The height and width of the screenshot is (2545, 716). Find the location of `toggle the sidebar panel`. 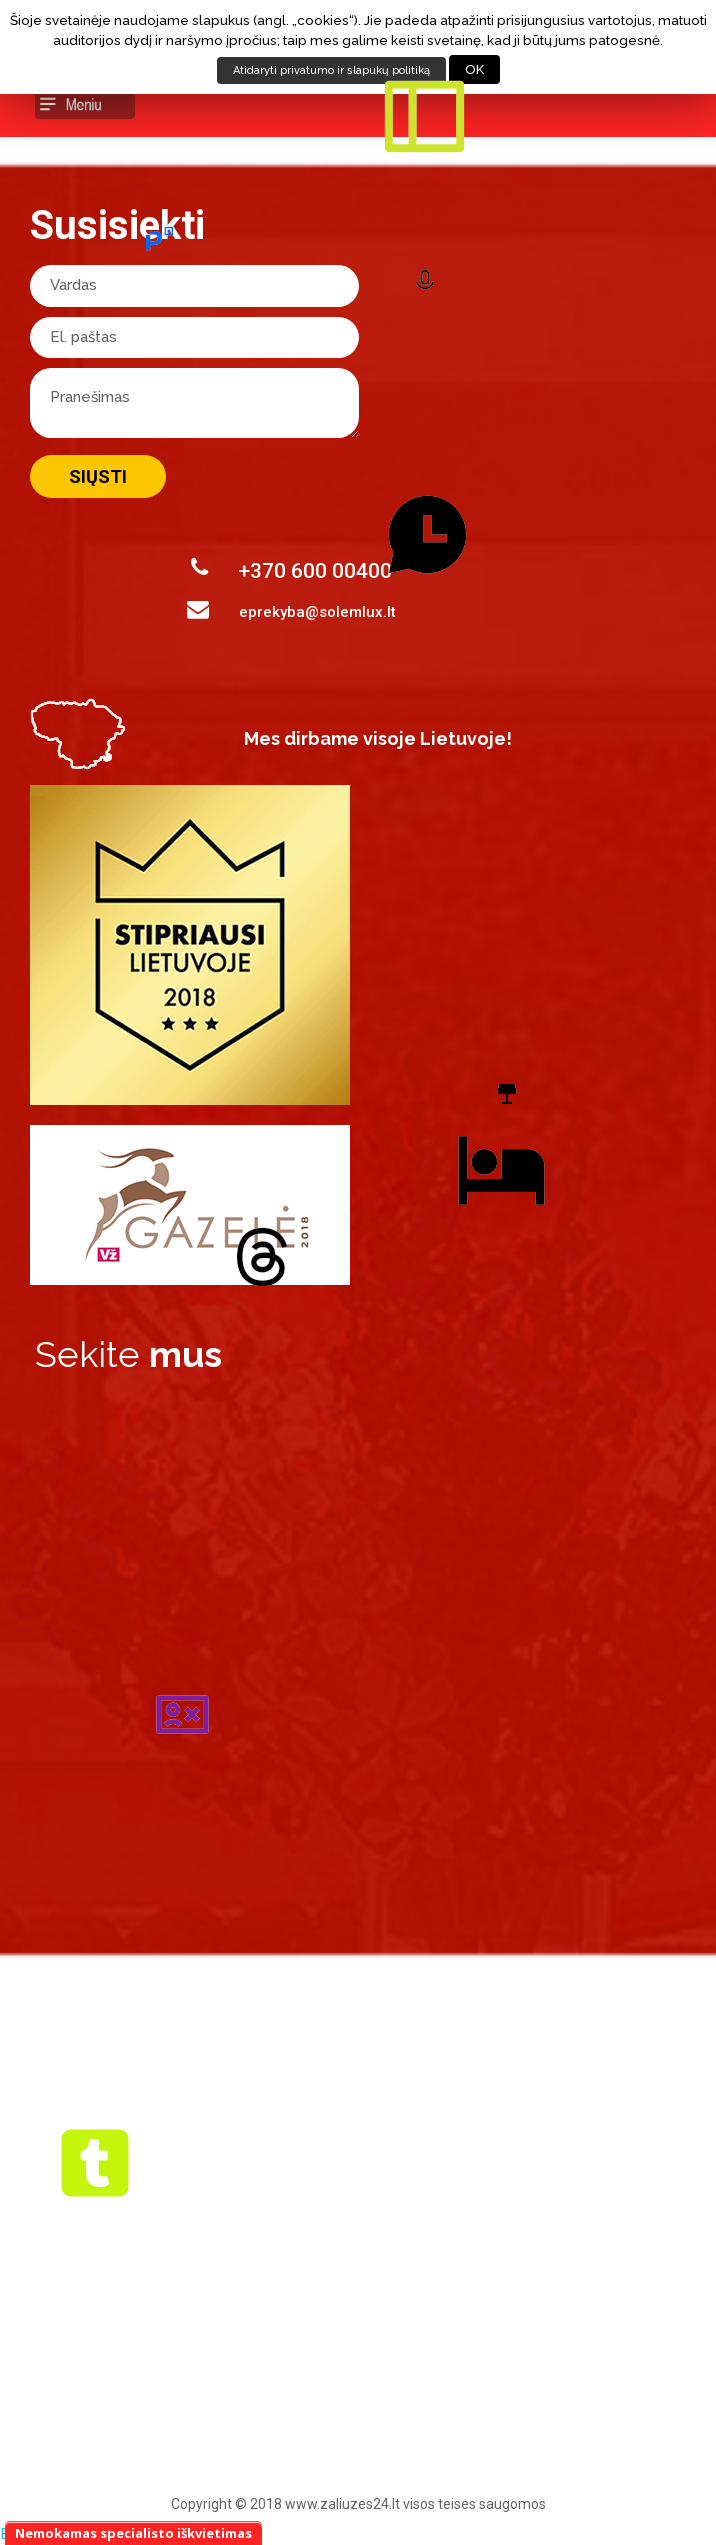

toggle the sidebar panel is located at coordinates (424, 116).